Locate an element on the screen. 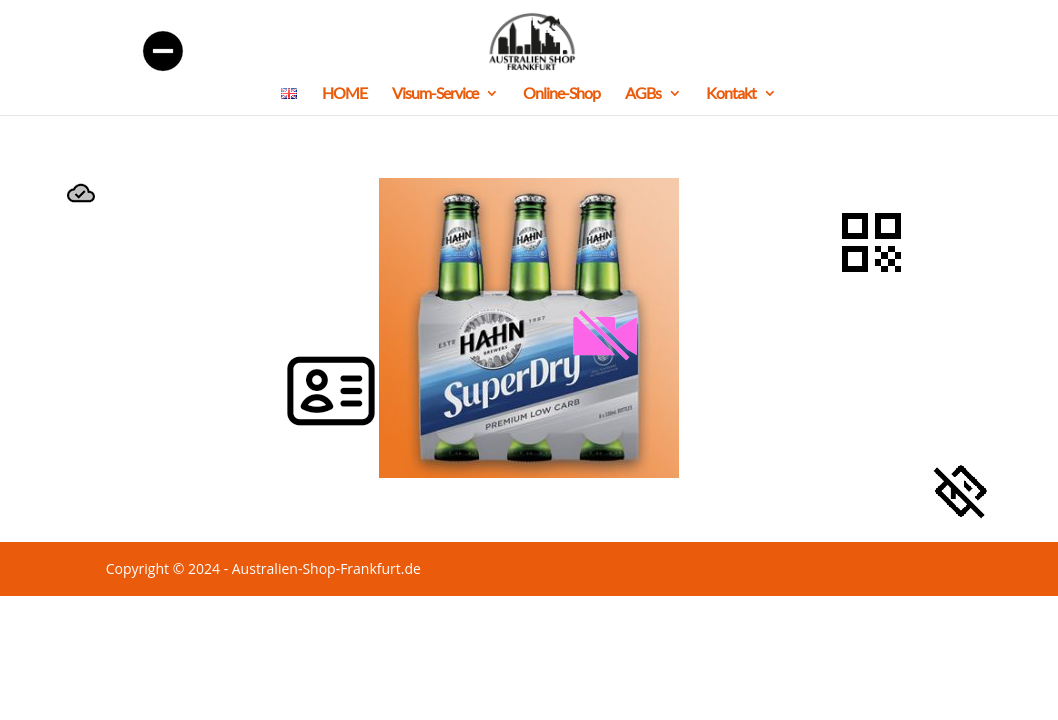 This screenshot has width=1058, height=720. view your profile or identification details is located at coordinates (331, 391).